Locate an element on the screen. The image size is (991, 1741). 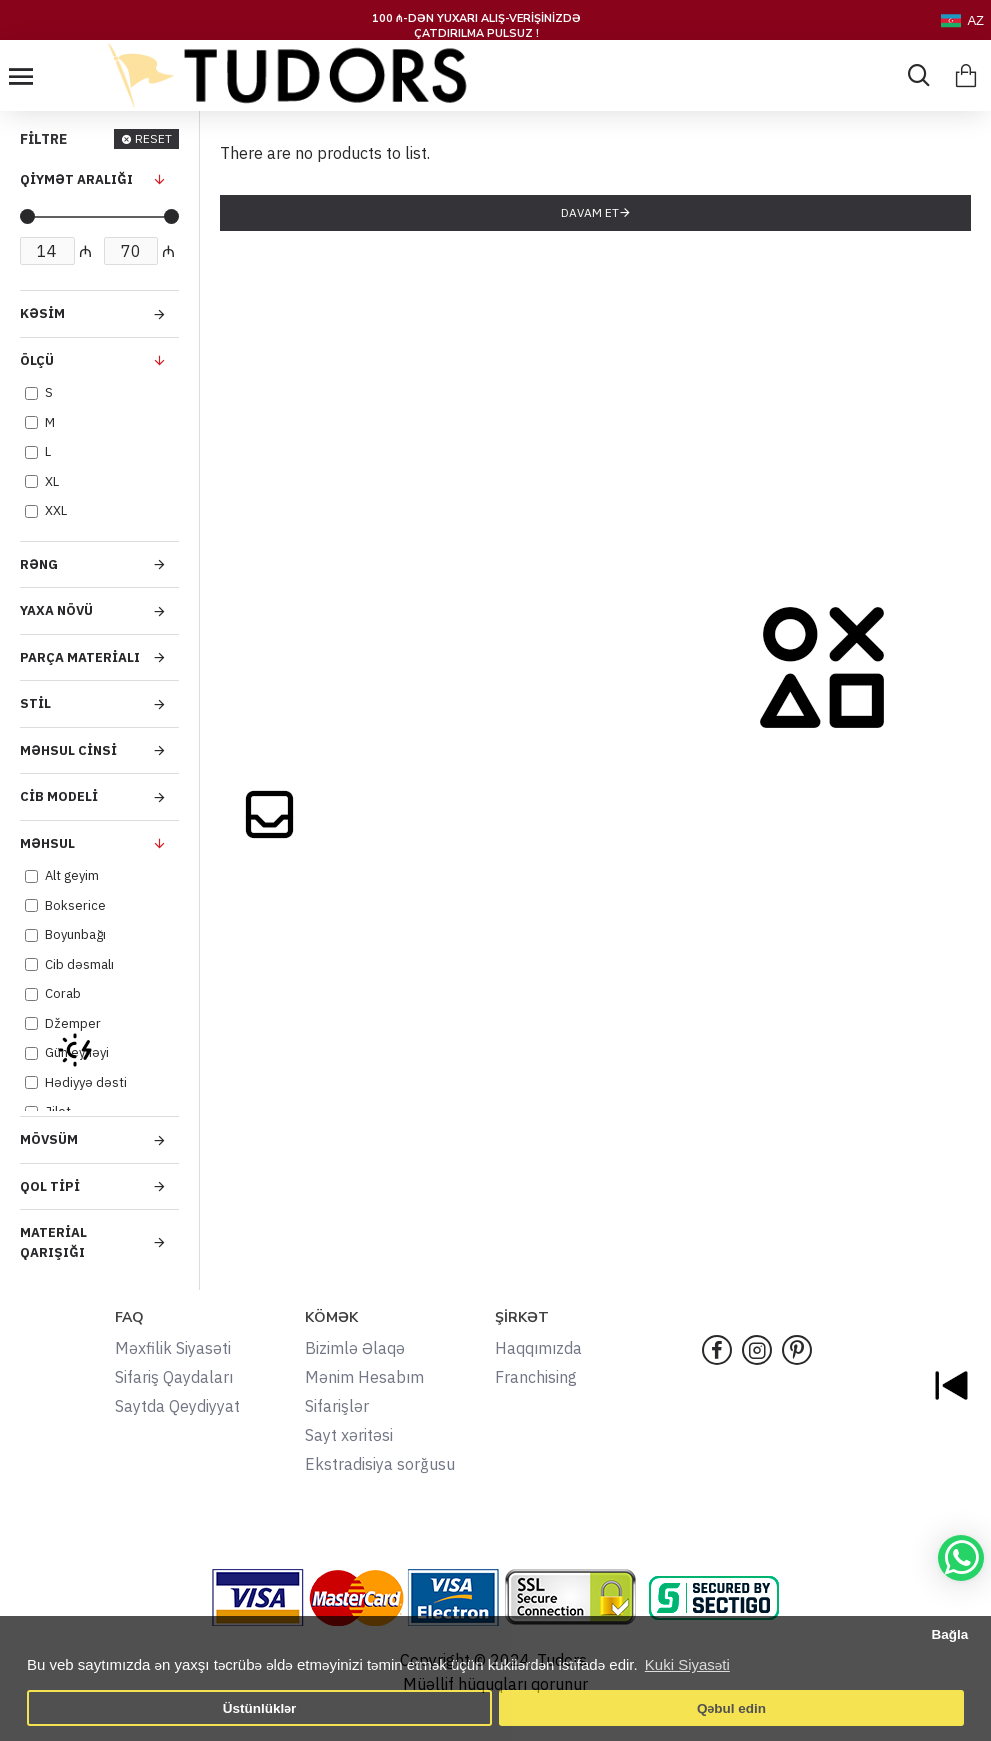
browse icon library or icon picker is located at coordinates (823, 667).